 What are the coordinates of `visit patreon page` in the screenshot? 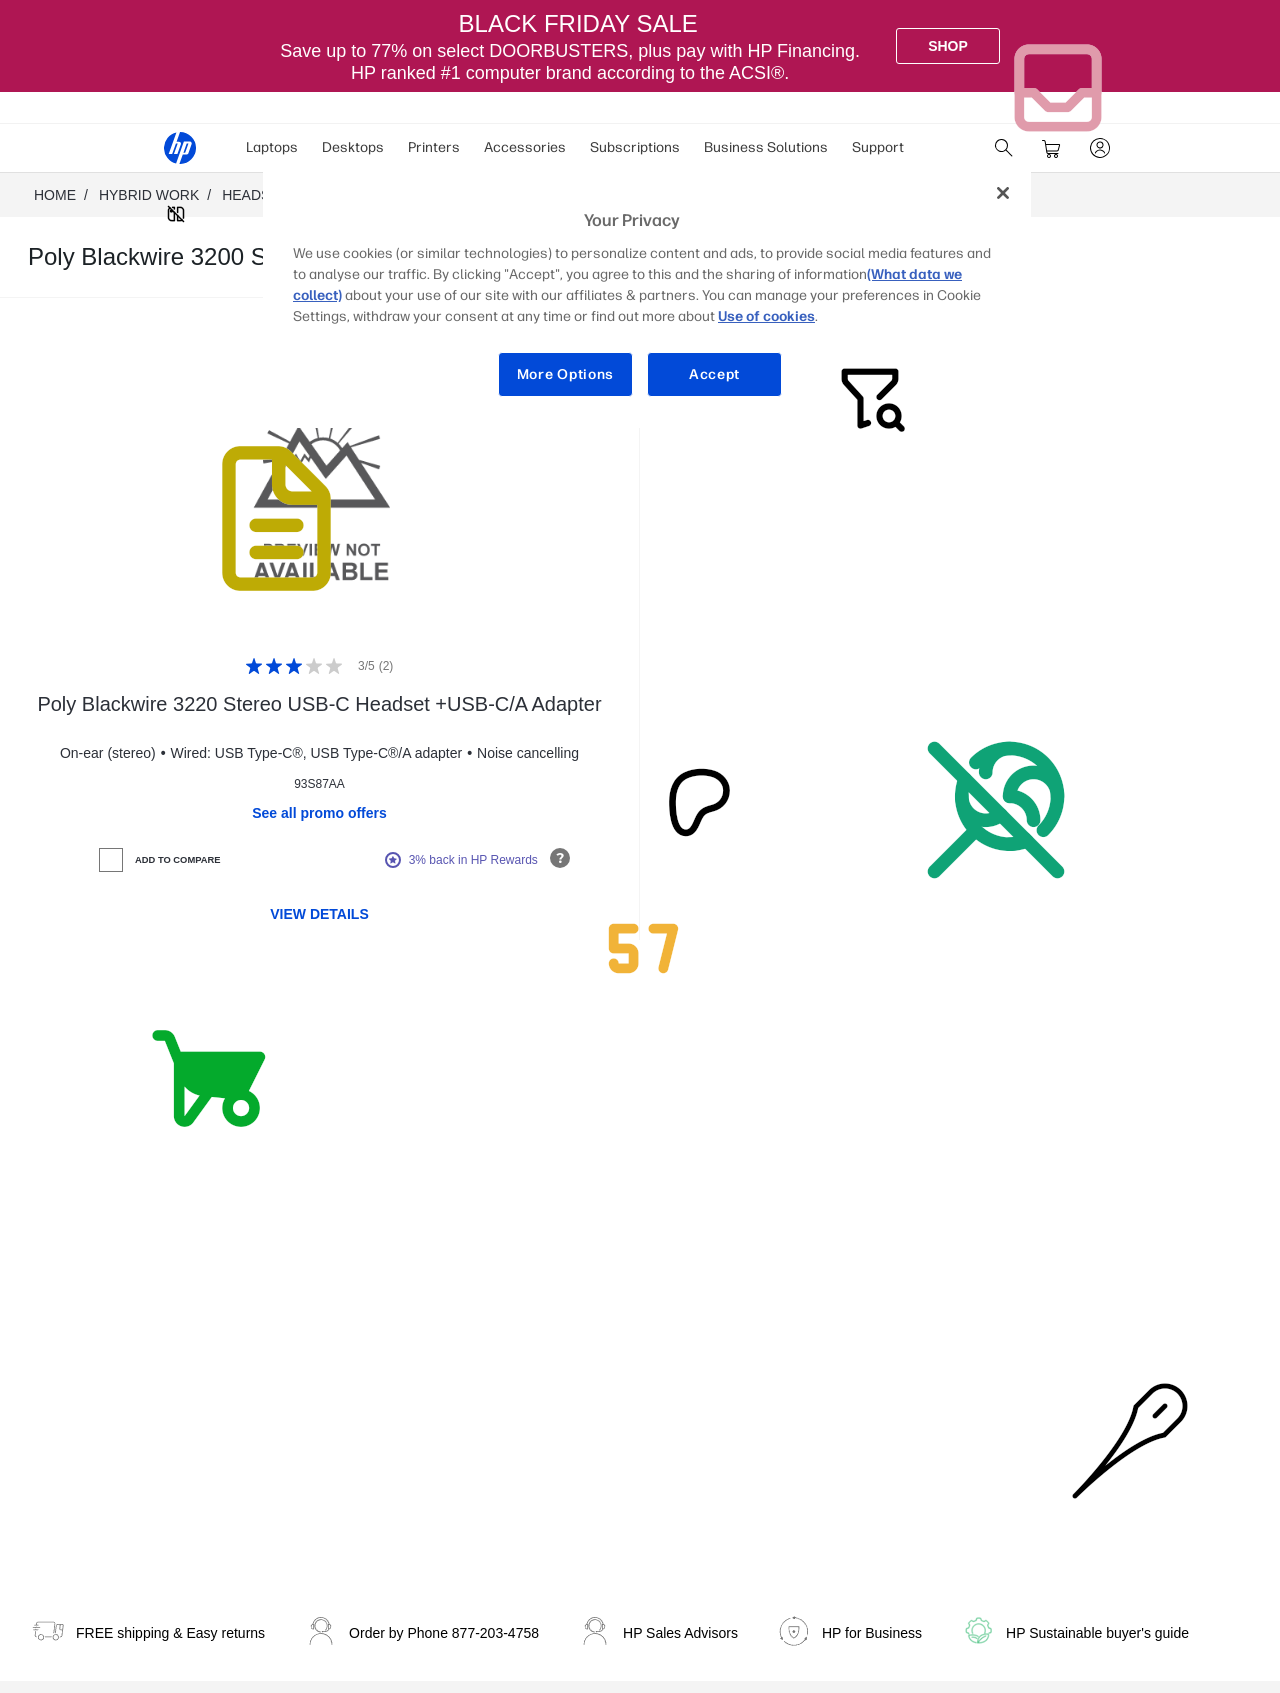 It's located at (699, 802).